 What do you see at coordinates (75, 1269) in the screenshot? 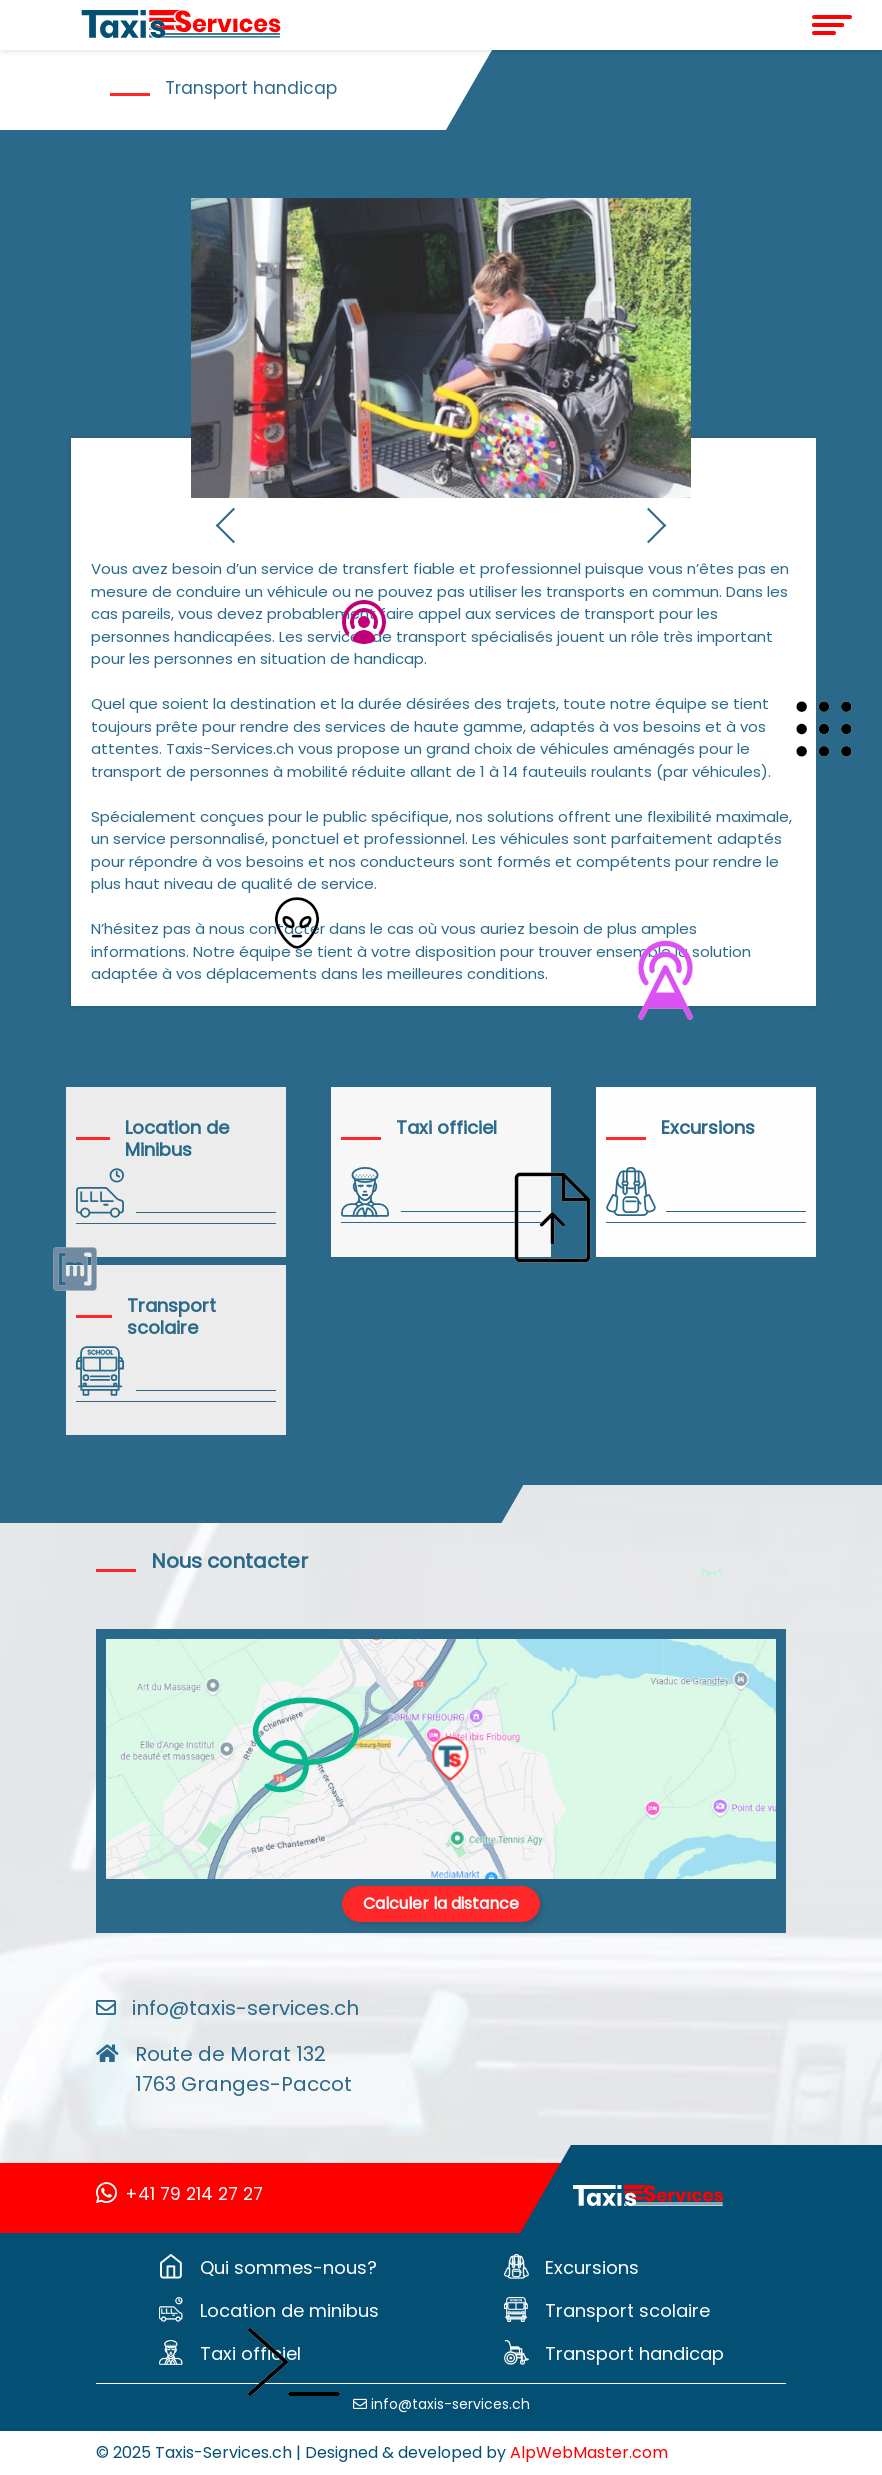
I see `open matrix messaging app` at bounding box center [75, 1269].